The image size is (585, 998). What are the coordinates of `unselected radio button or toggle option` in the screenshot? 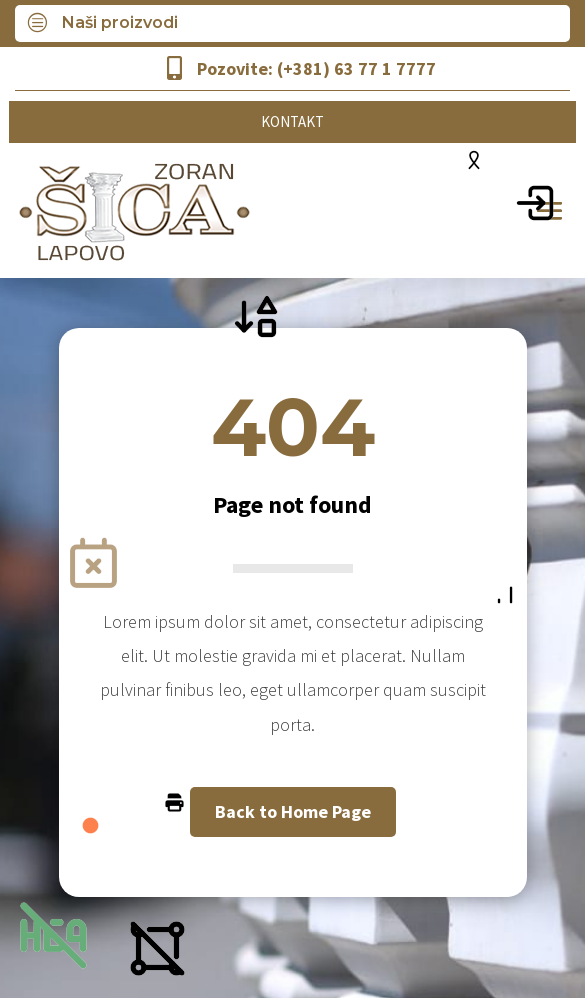 It's located at (90, 825).